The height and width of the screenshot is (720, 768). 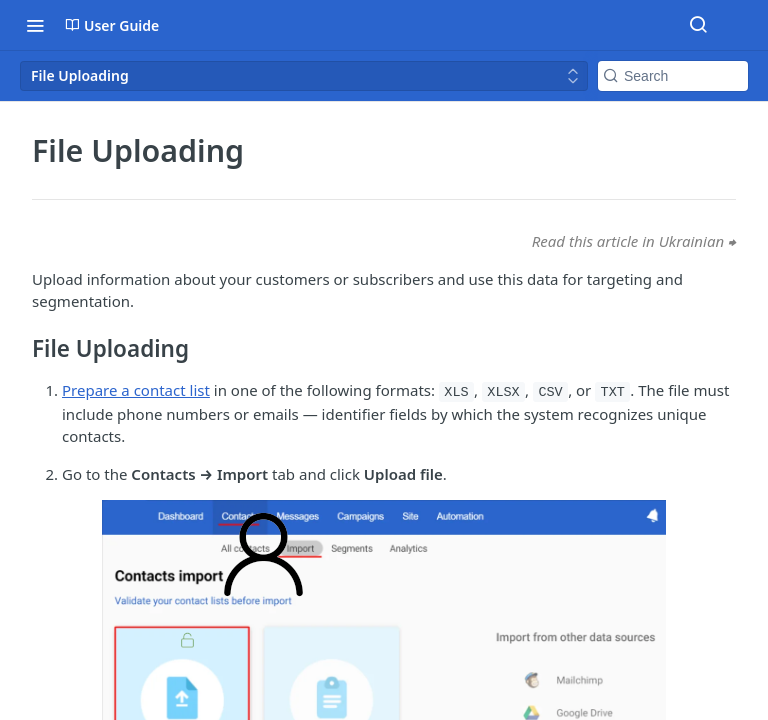 What do you see at coordinates (263, 554) in the screenshot?
I see `view your profile` at bounding box center [263, 554].